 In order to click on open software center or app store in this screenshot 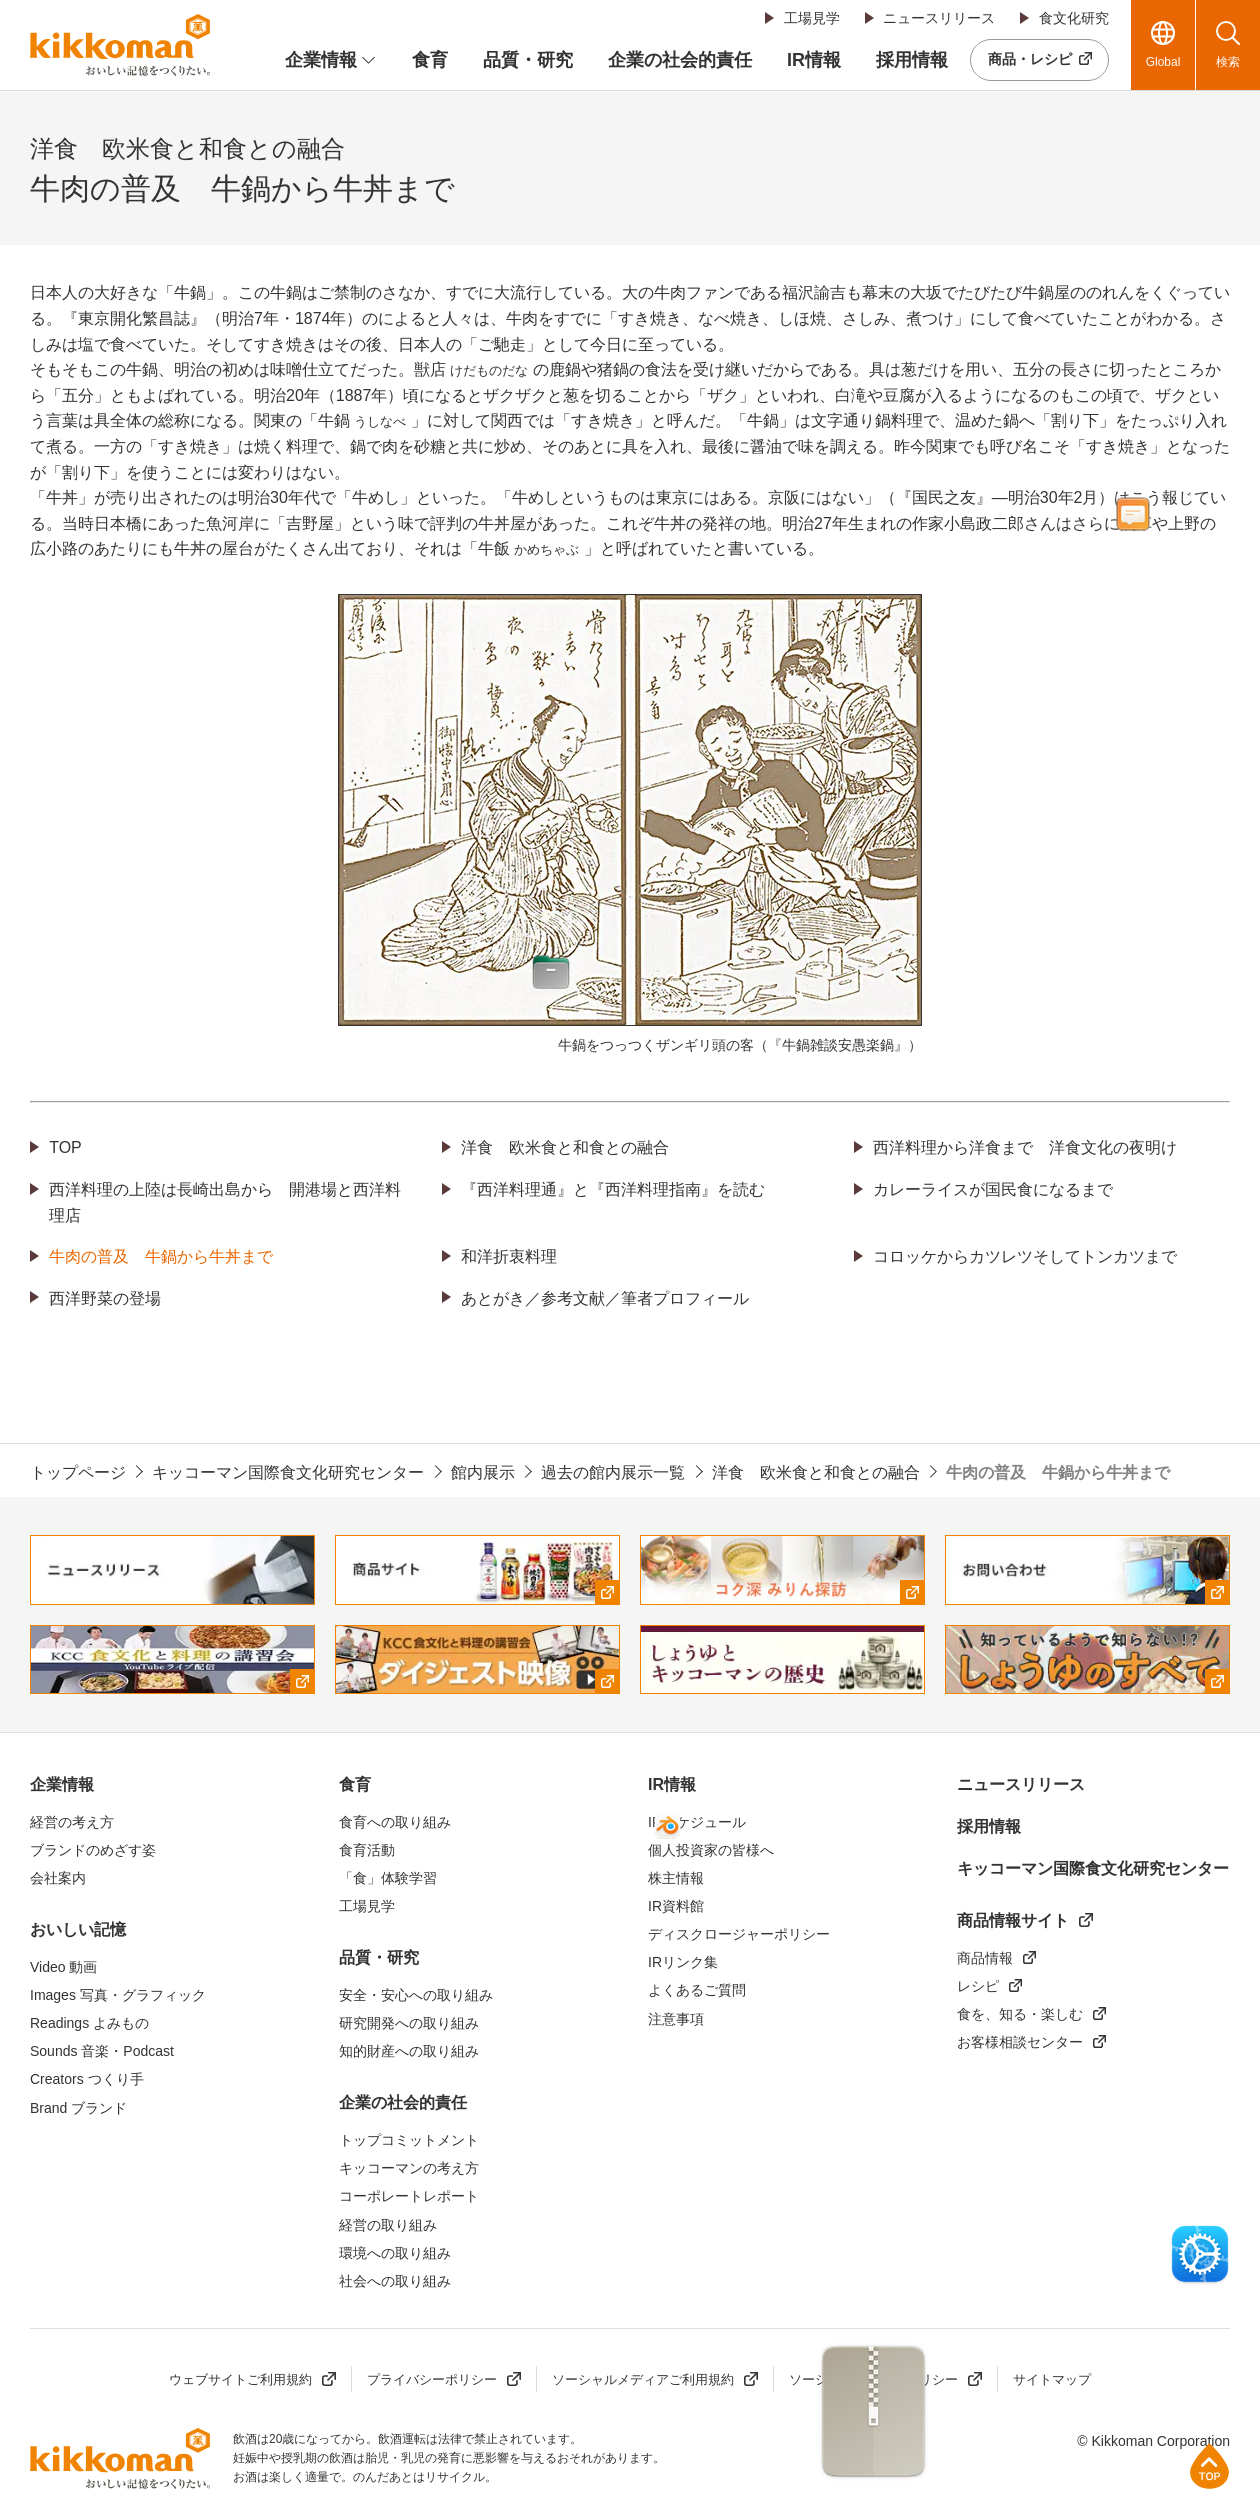, I will do `click(1200, 2254)`.